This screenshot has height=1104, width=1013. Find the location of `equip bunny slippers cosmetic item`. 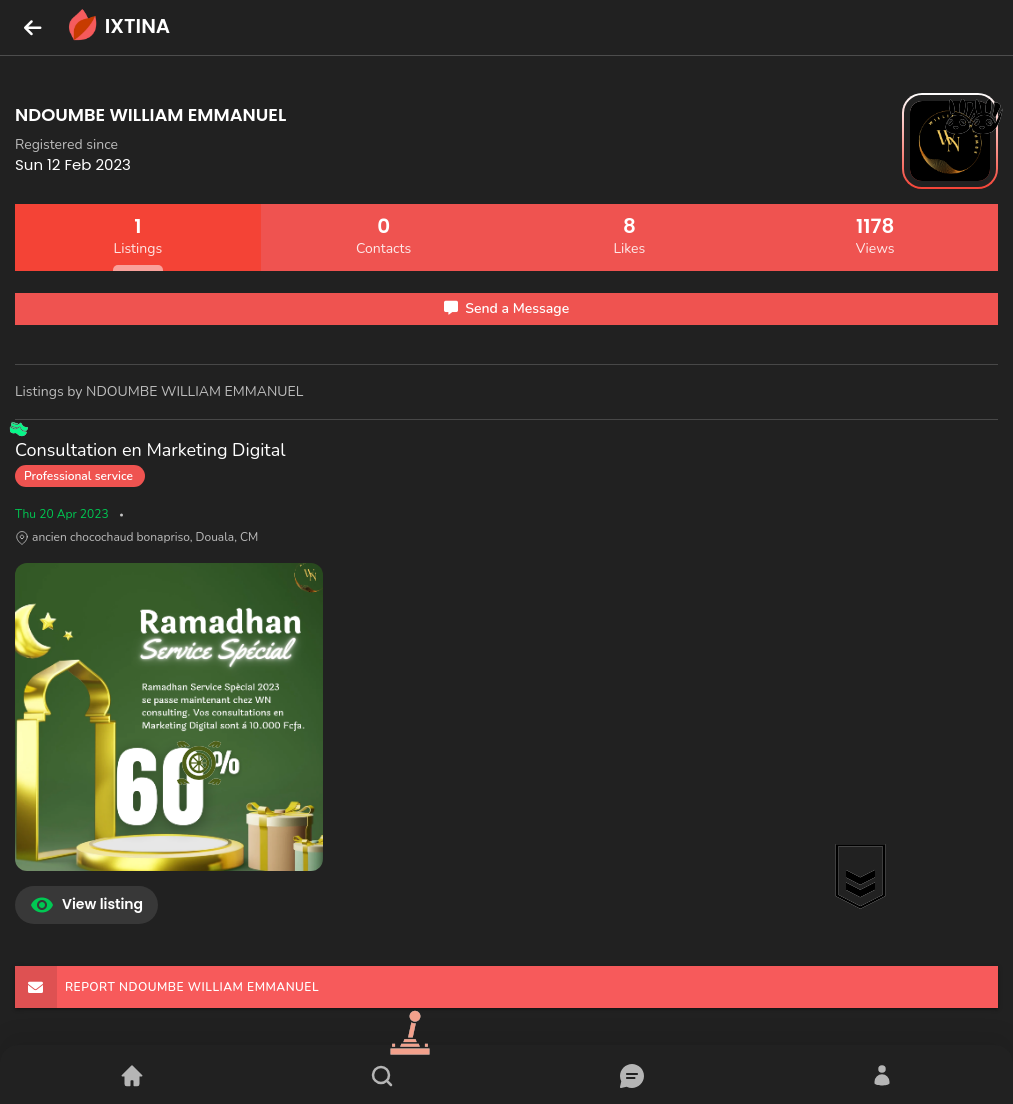

equip bunny slippers cosmetic item is located at coordinates (973, 114).